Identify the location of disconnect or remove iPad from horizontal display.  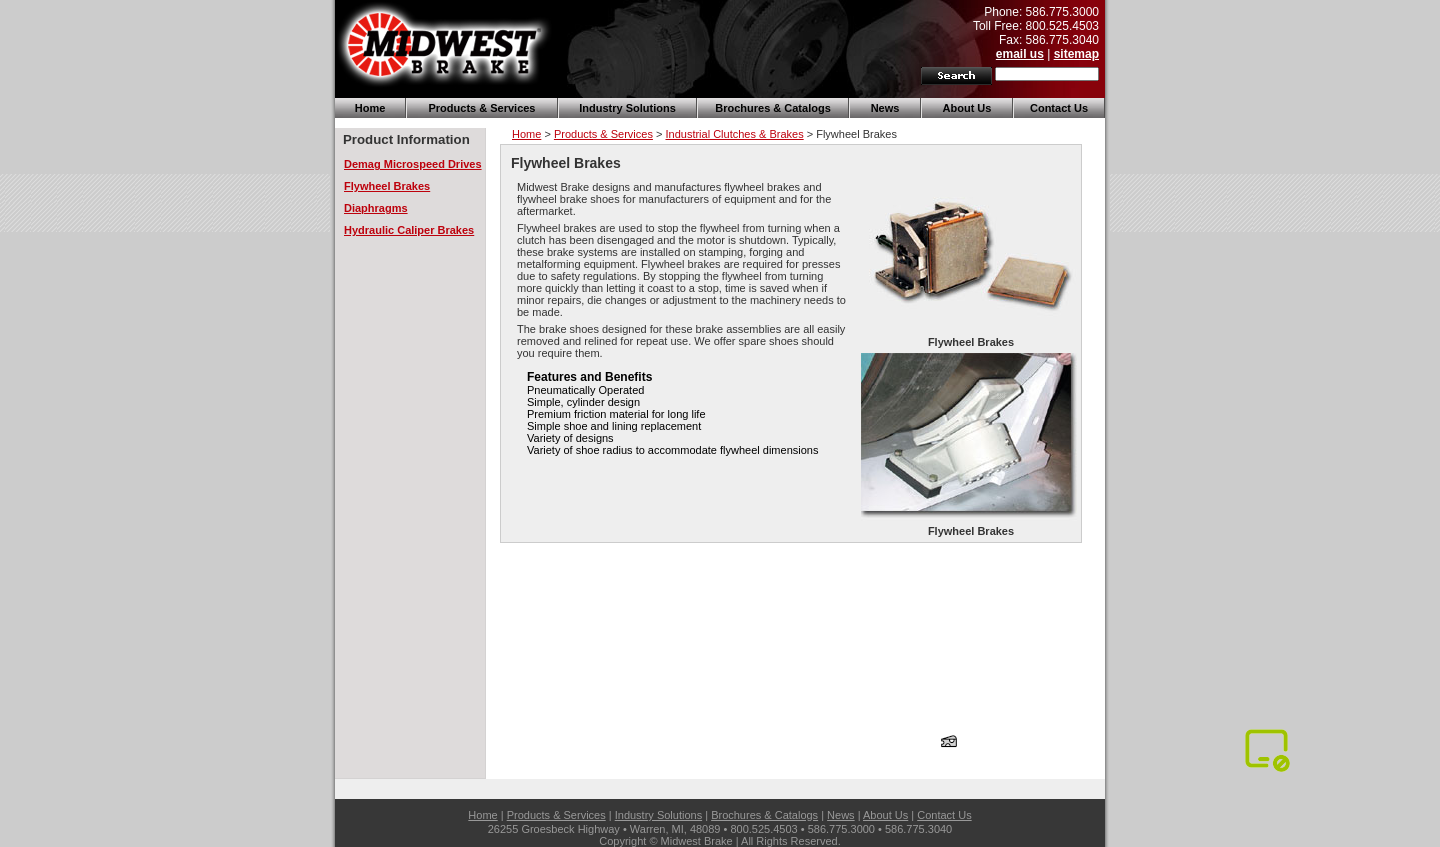
(1266, 748).